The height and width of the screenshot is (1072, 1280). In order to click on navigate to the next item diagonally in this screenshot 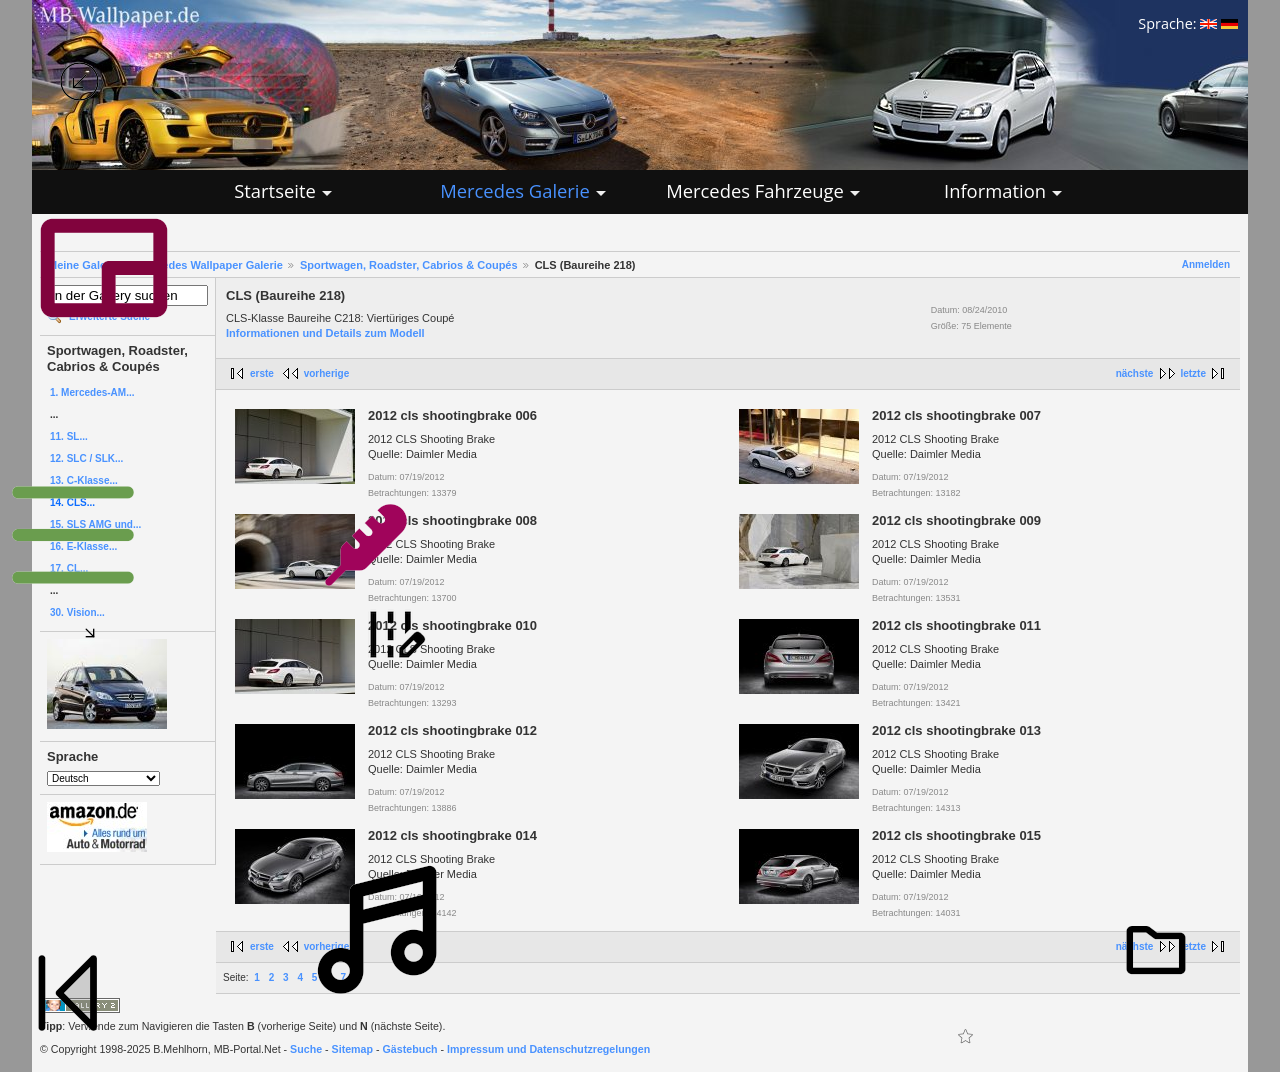, I will do `click(90, 633)`.